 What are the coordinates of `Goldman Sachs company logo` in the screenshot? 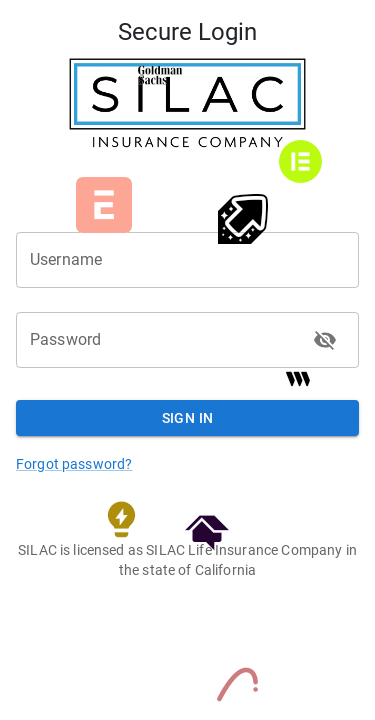 It's located at (160, 75).